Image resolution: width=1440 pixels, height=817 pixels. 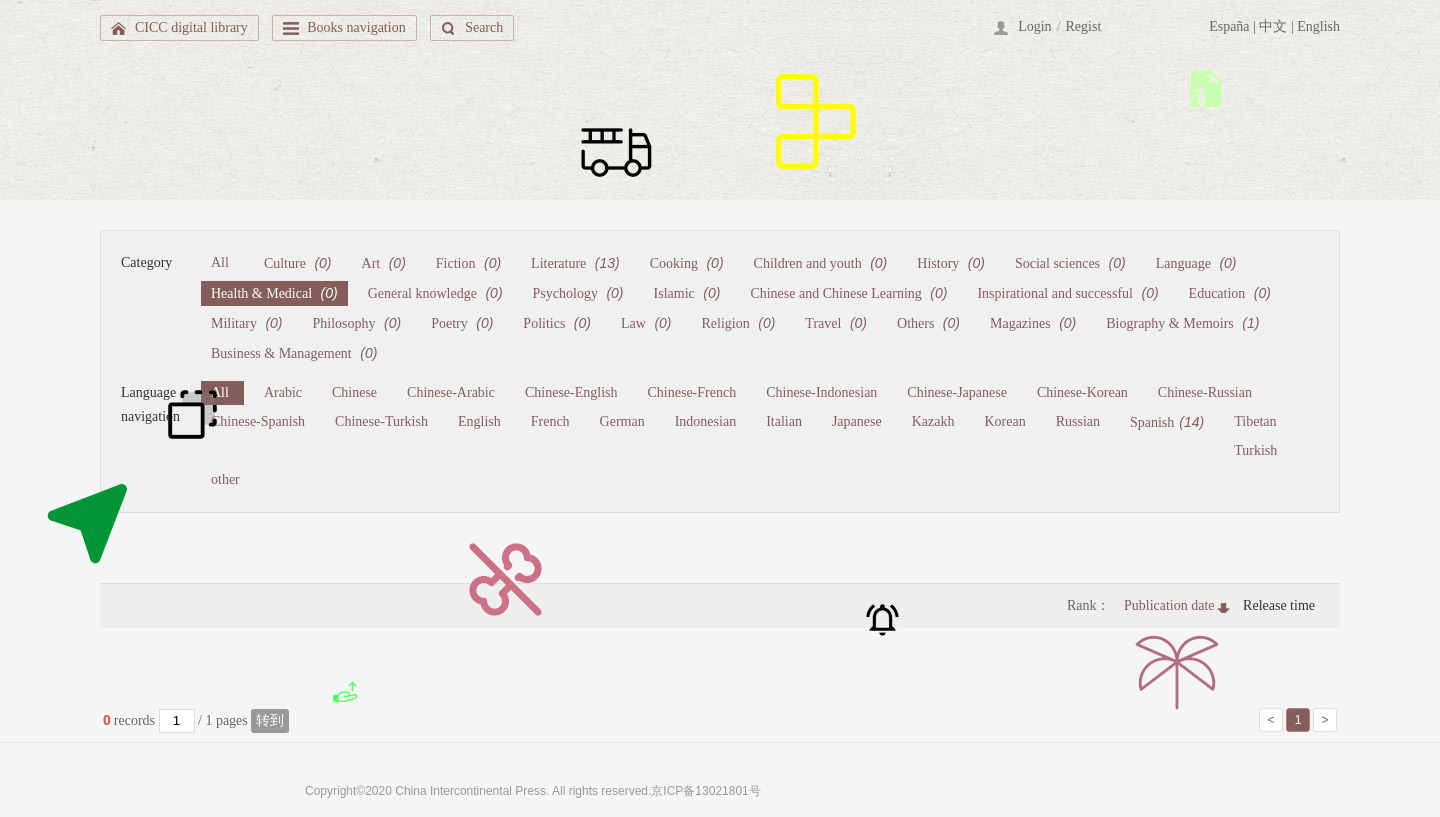 What do you see at coordinates (505, 579) in the screenshot?
I see `no treats available for pet` at bounding box center [505, 579].